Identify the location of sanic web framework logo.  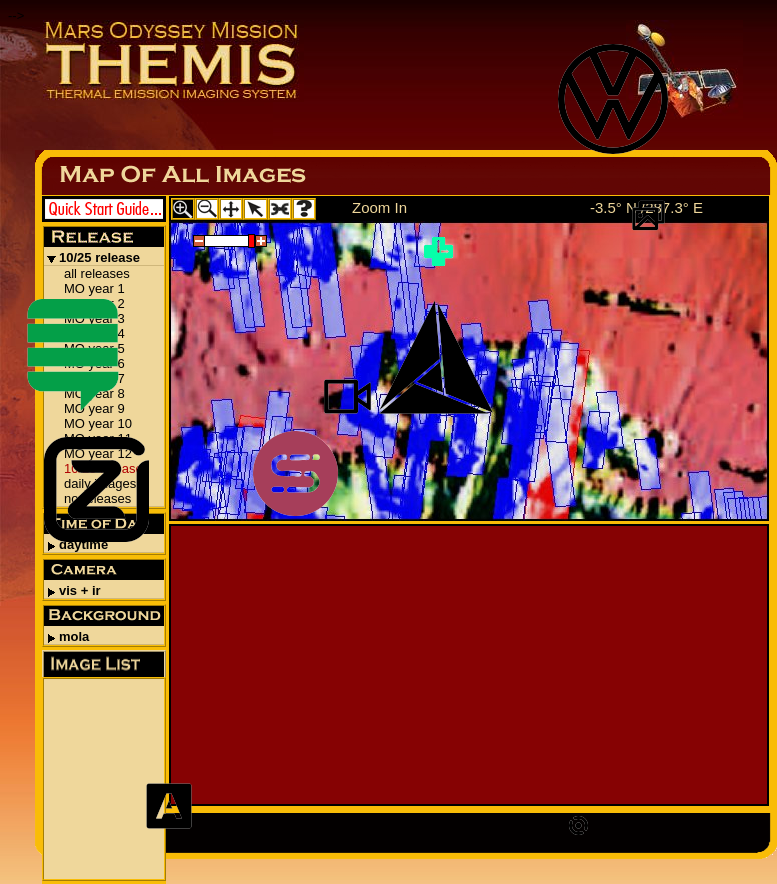
(295, 473).